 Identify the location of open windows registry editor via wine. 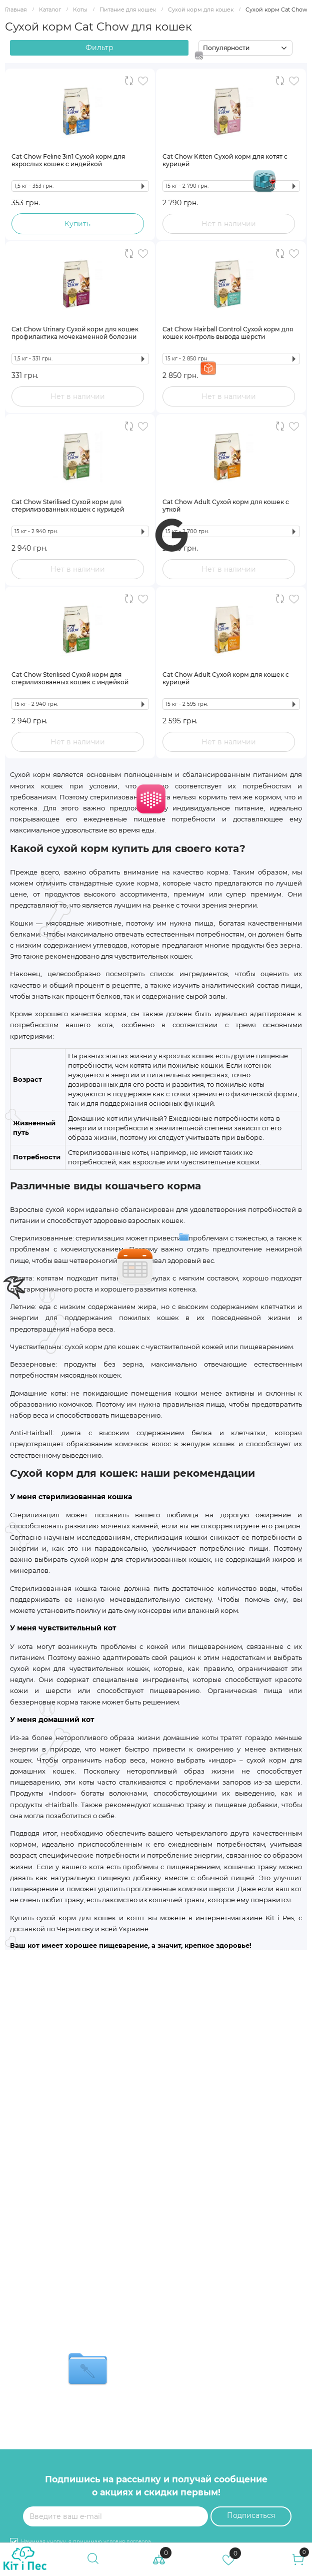
(264, 181).